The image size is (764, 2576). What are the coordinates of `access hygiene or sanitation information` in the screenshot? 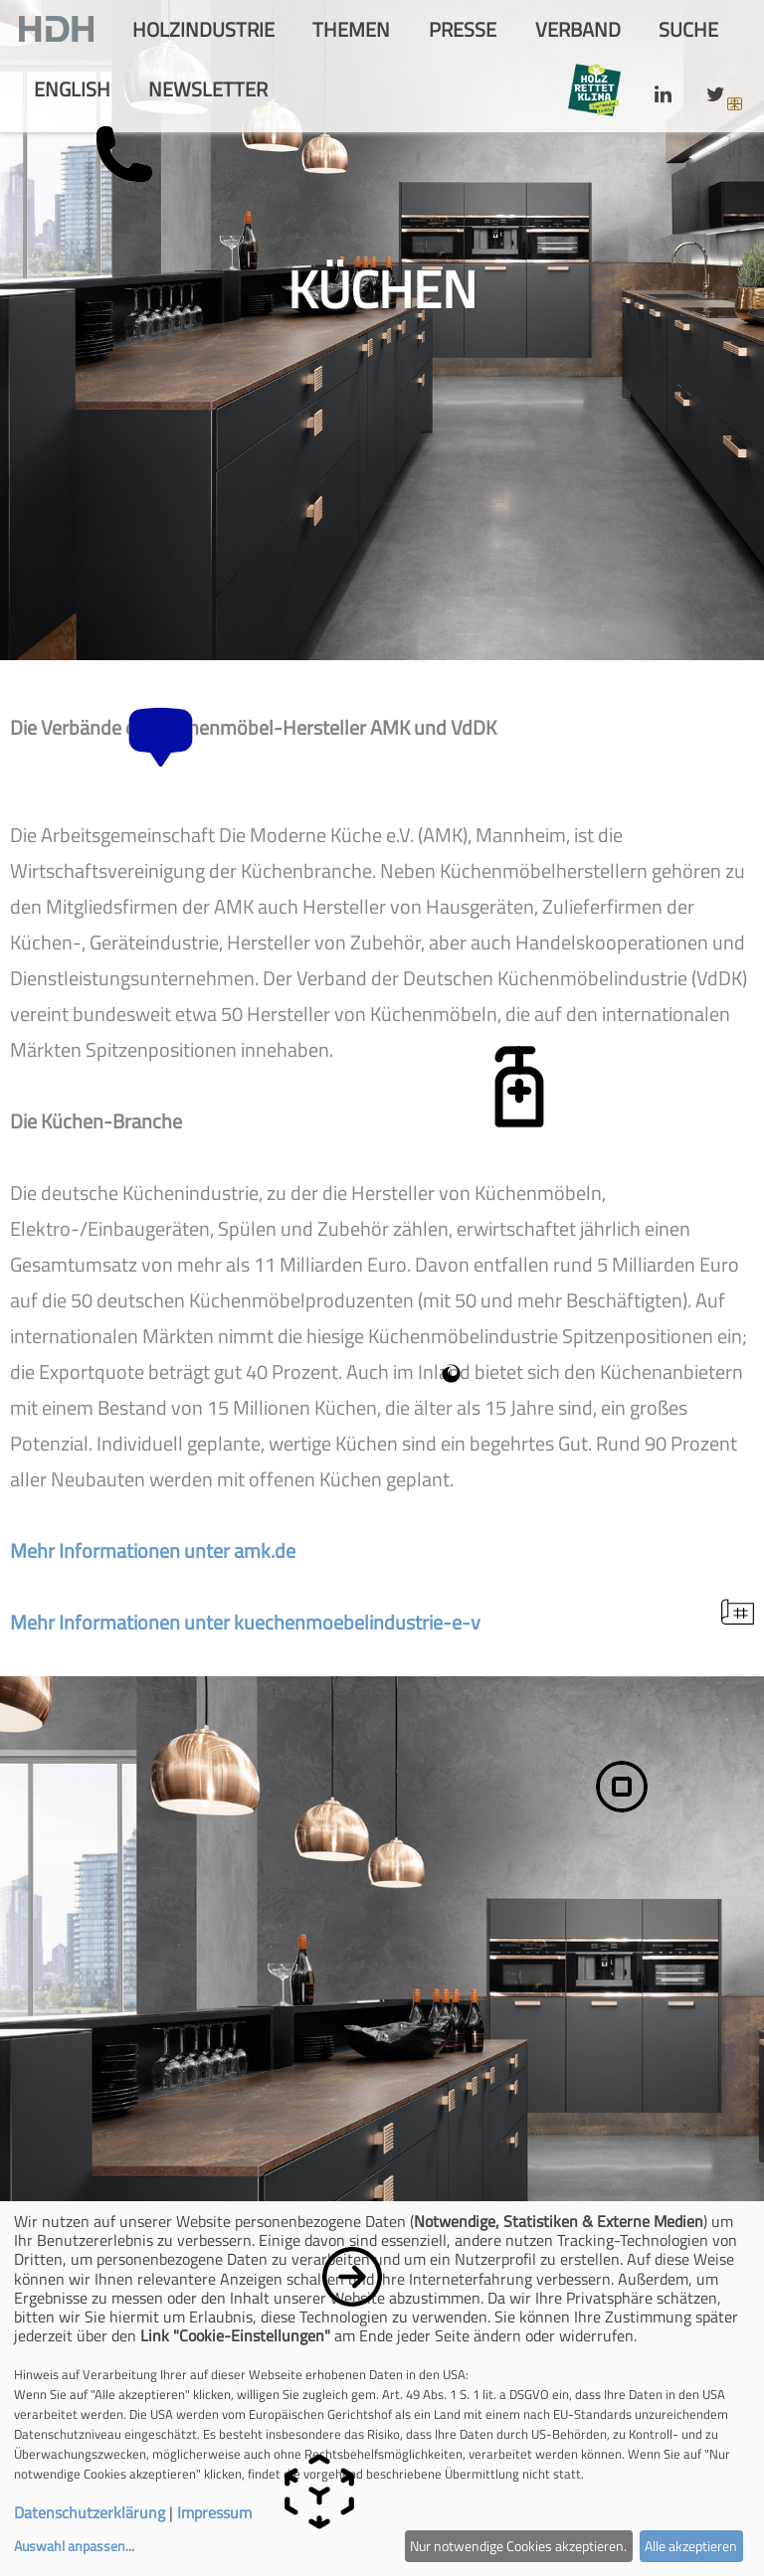 It's located at (519, 1087).